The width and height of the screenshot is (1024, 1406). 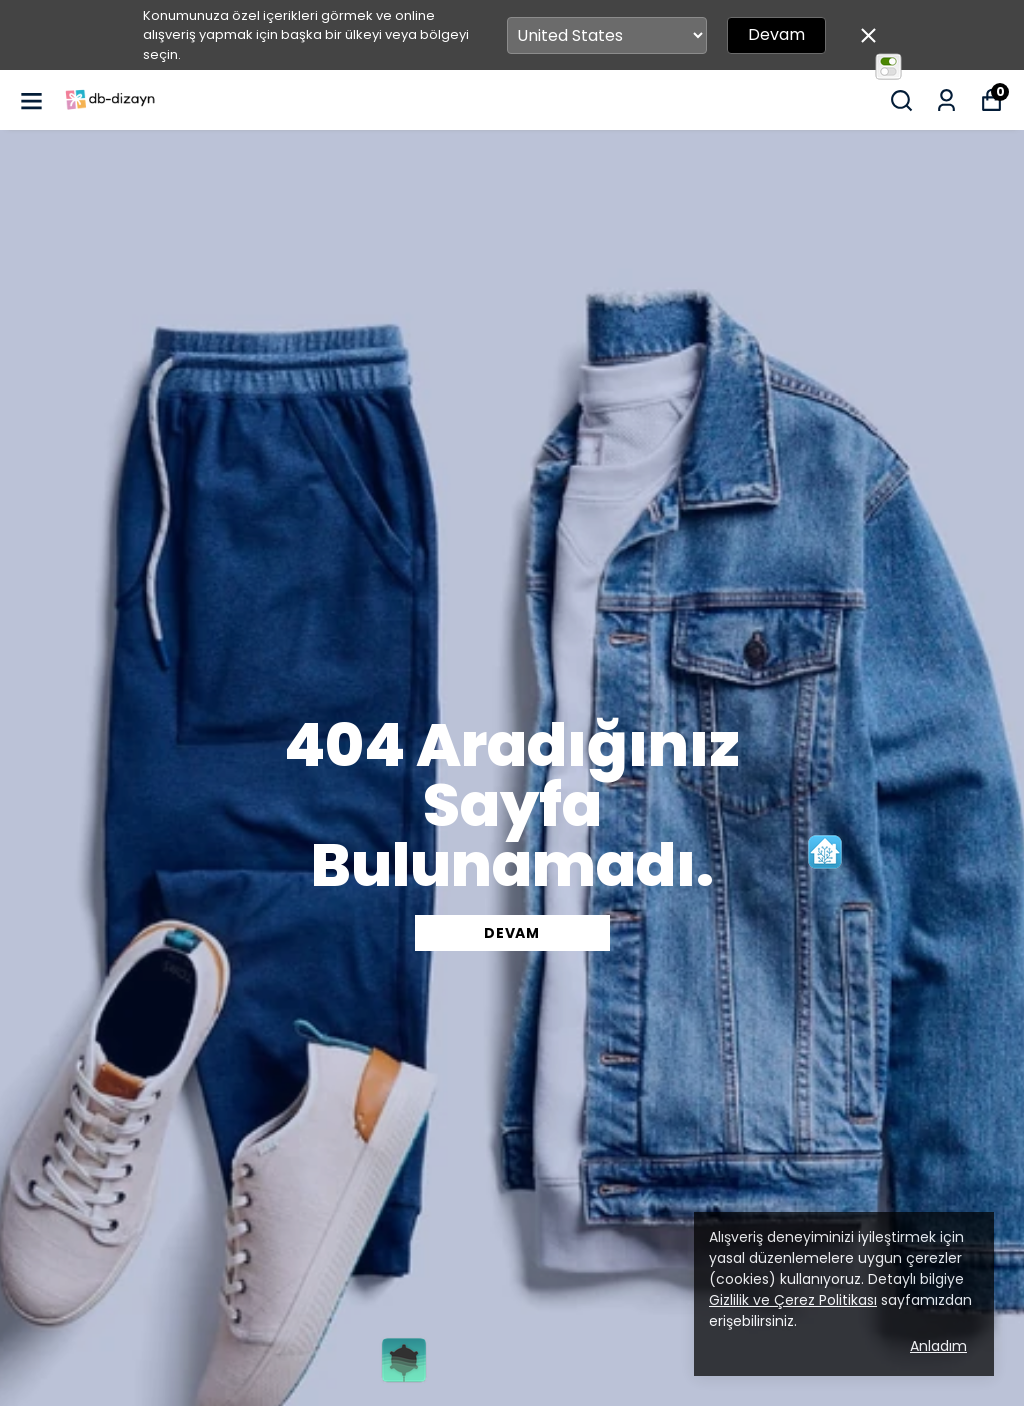 What do you see at coordinates (825, 852) in the screenshot?
I see `open the home assistant app` at bounding box center [825, 852].